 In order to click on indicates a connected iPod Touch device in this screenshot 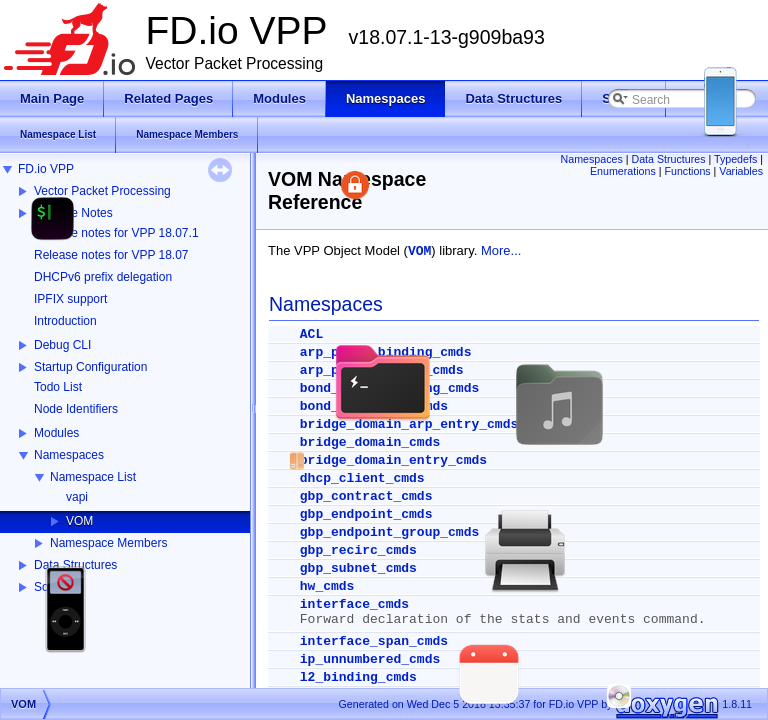, I will do `click(720, 102)`.